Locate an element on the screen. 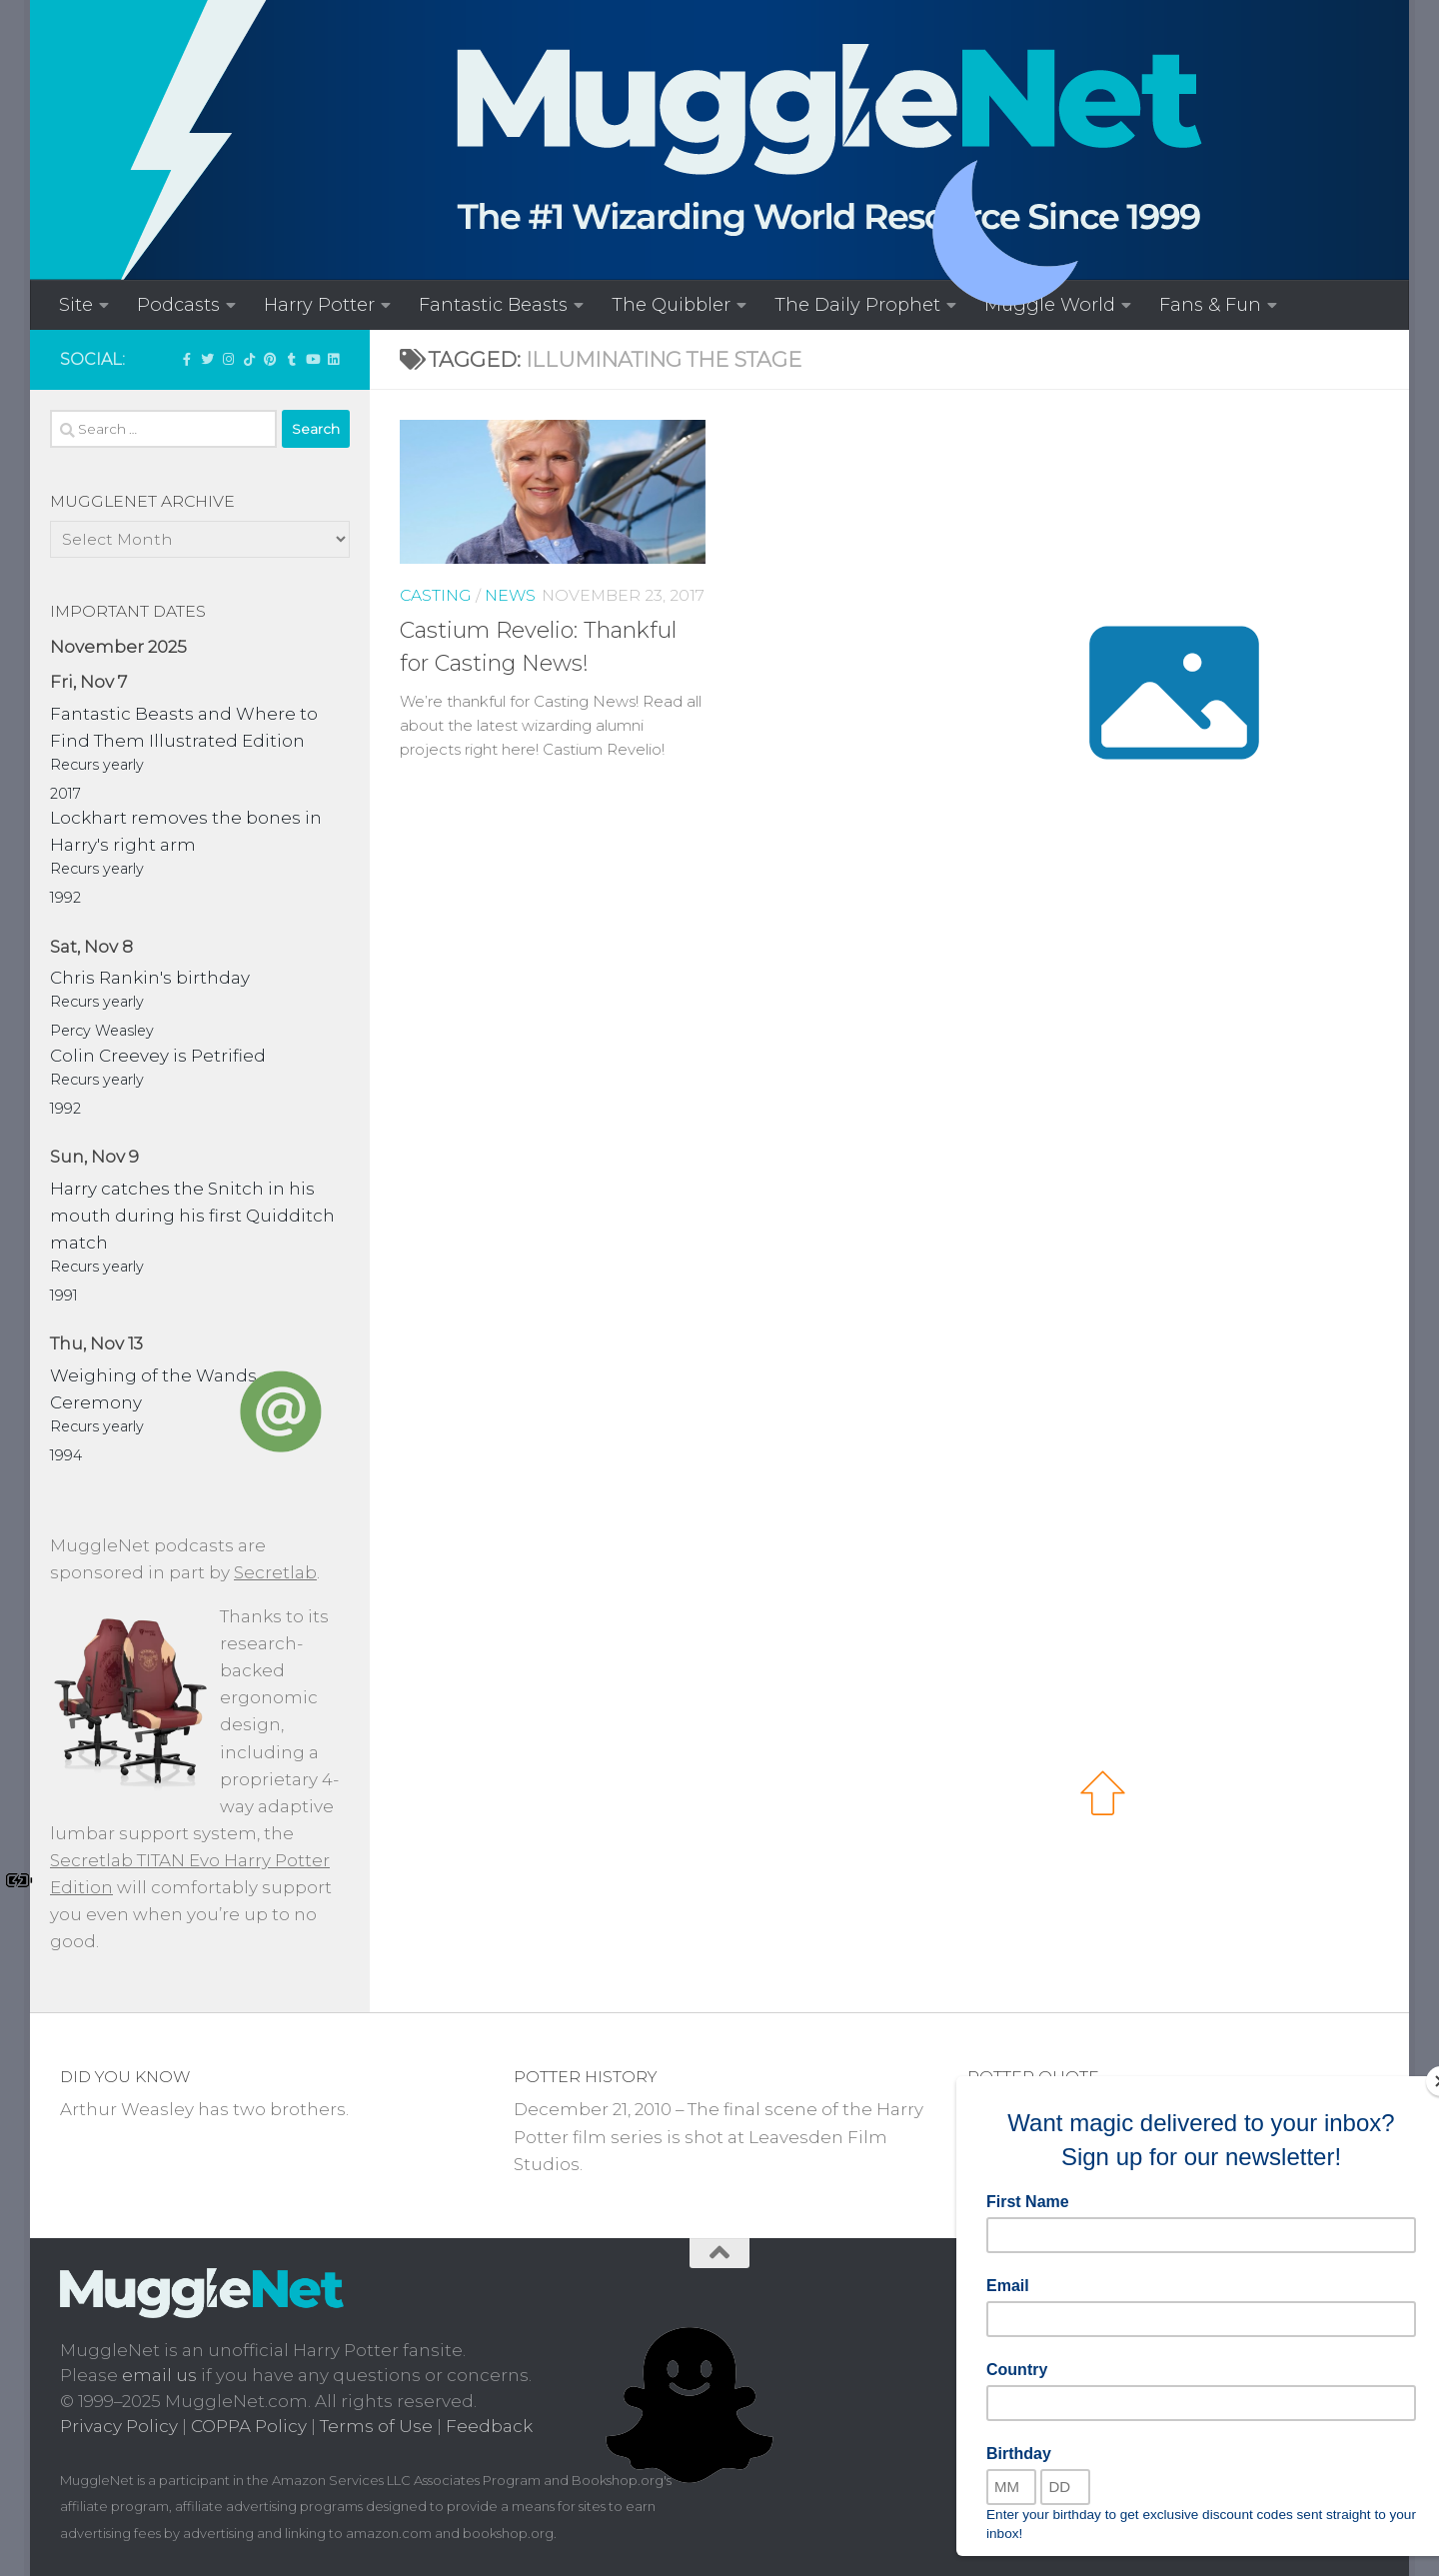  view photo gallery is located at coordinates (1174, 693).